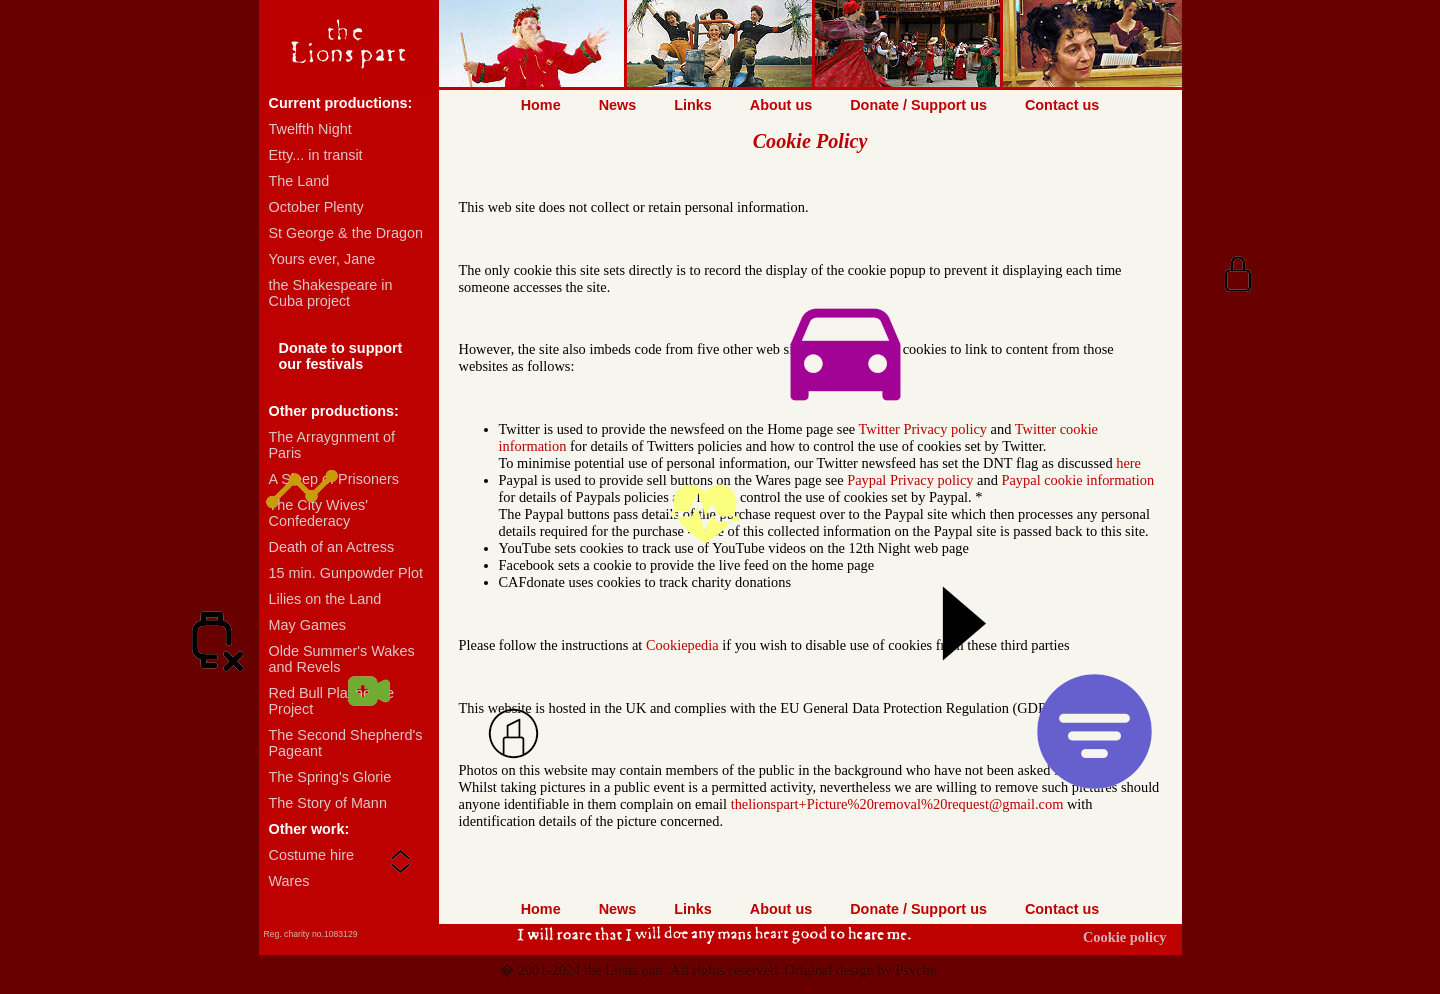 The image size is (1440, 994). I want to click on view analytics and statistics, so click(302, 489).